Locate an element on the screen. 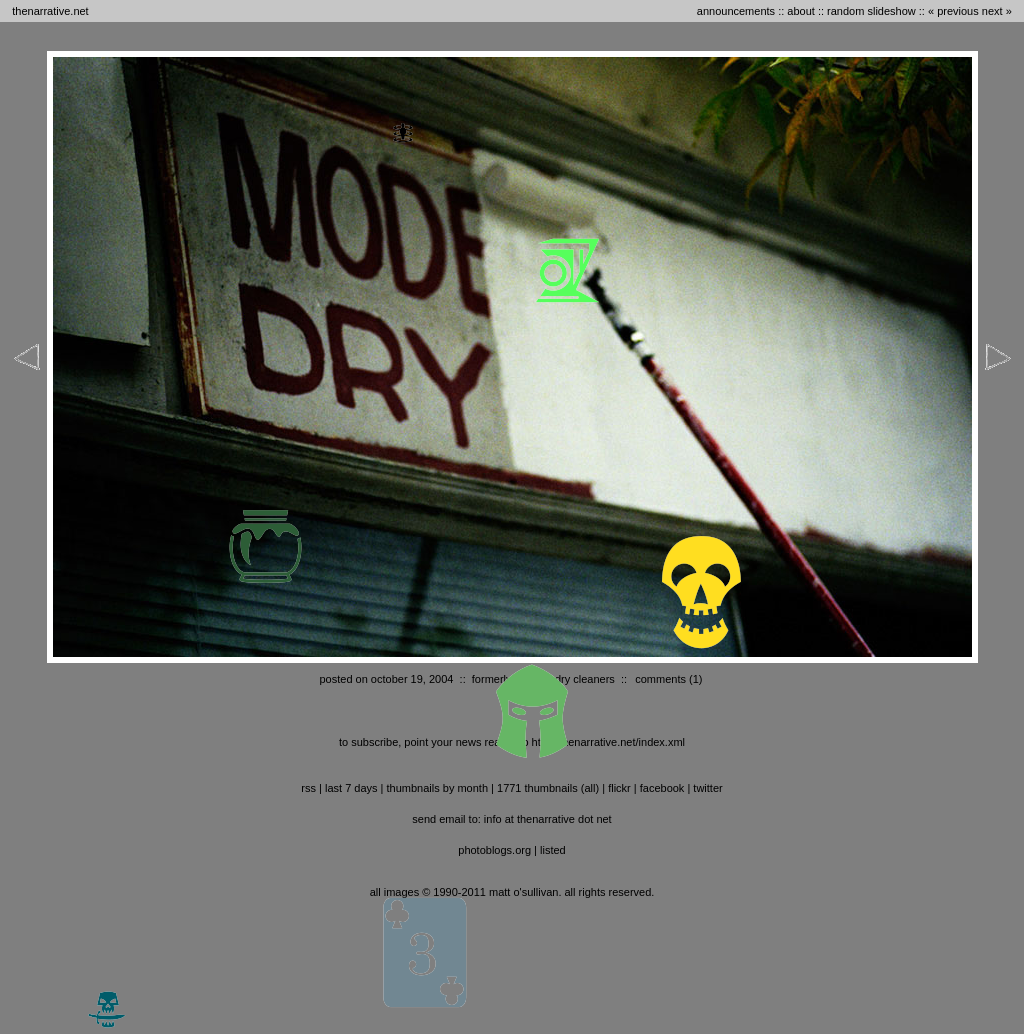  indicates a critical hit or bite attack ability is located at coordinates (107, 1010).